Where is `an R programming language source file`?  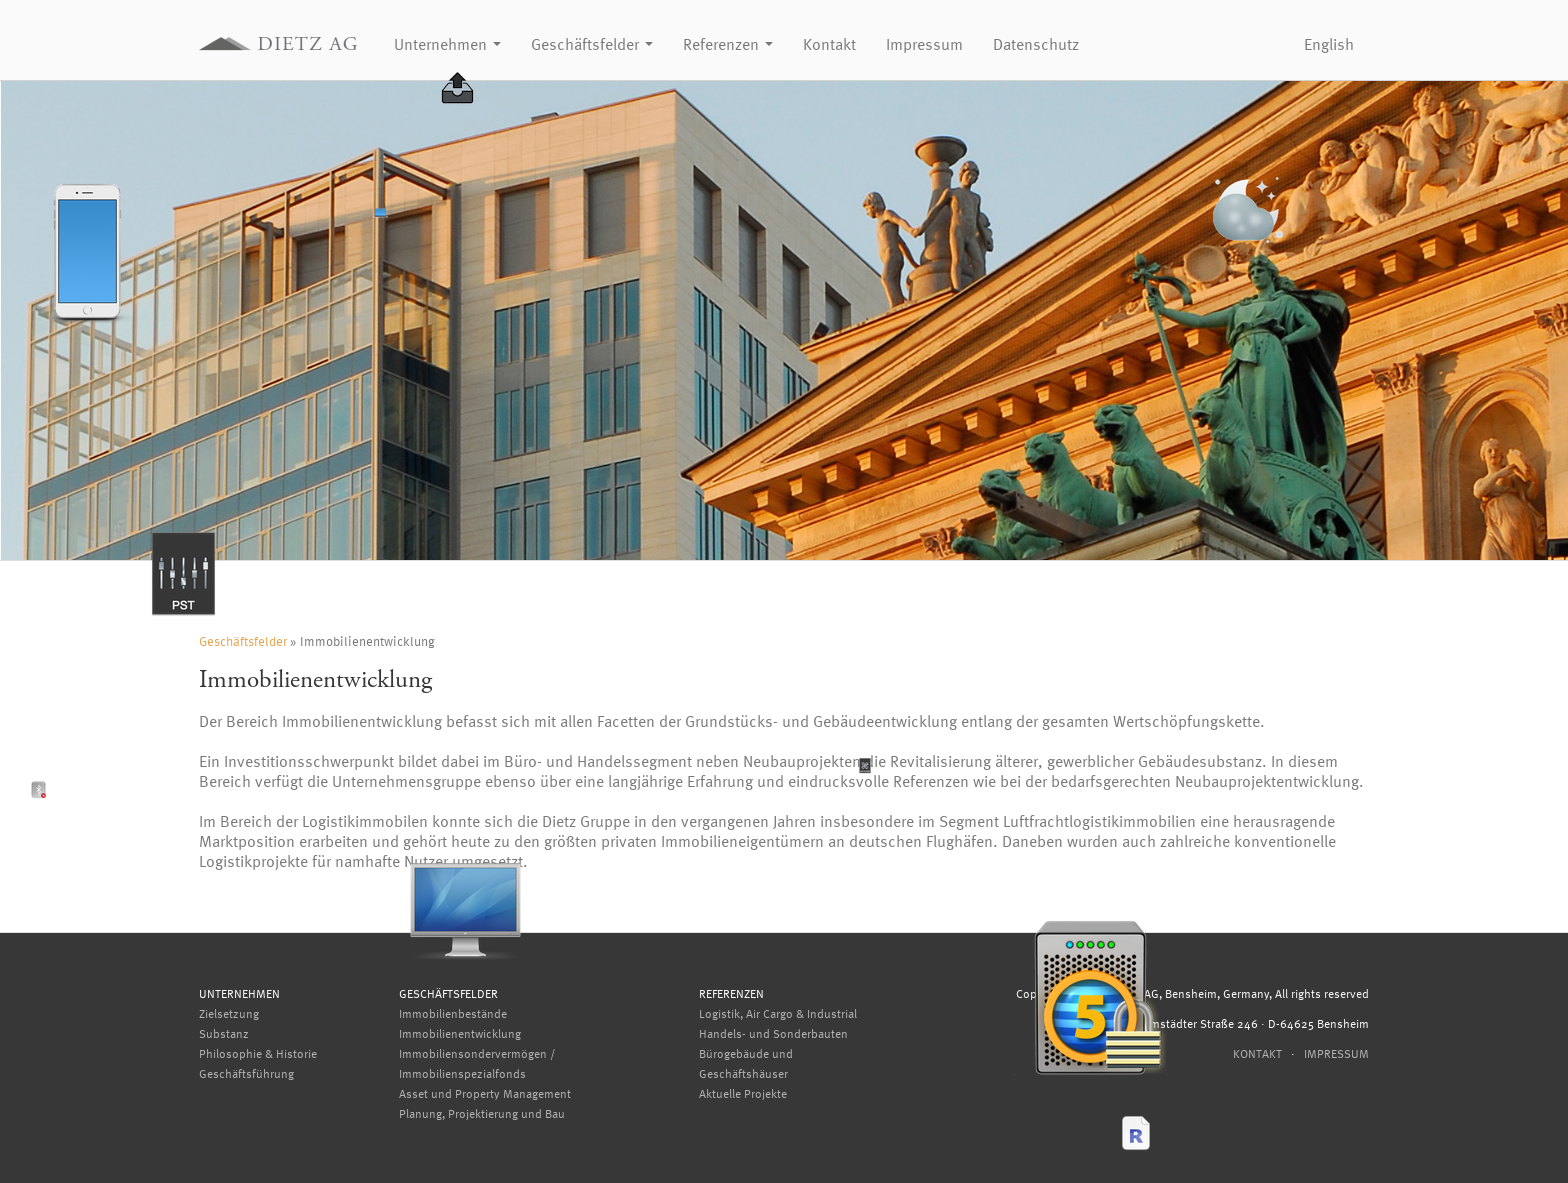
an R programming language source file is located at coordinates (1136, 1133).